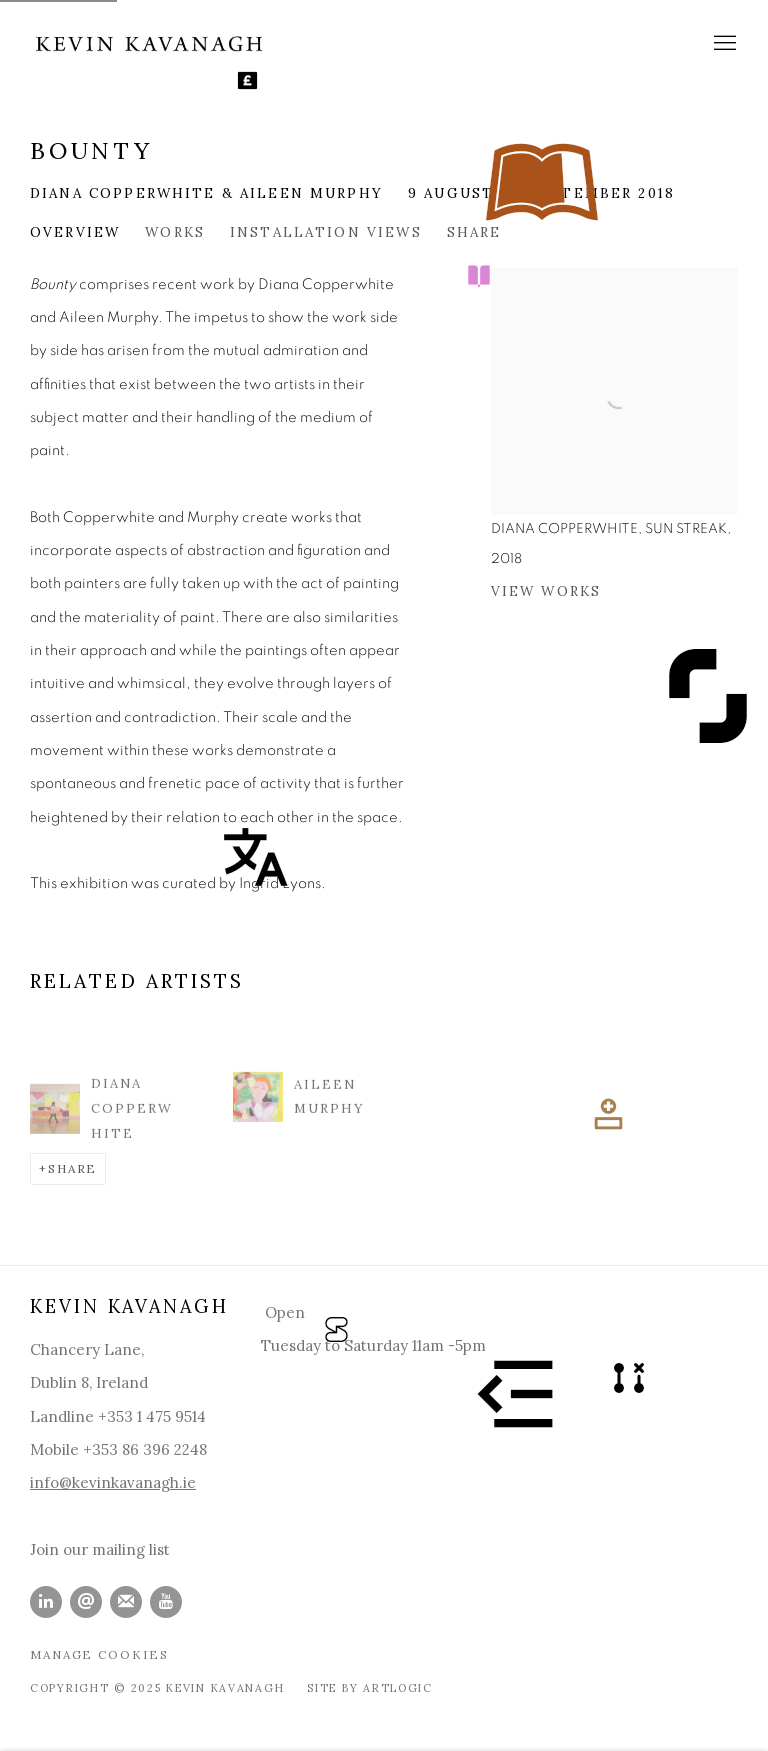 The height and width of the screenshot is (1751, 768). What do you see at coordinates (515, 1394) in the screenshot?
I see `collapse the sidebar menu` at bounding box center [515, 1394].